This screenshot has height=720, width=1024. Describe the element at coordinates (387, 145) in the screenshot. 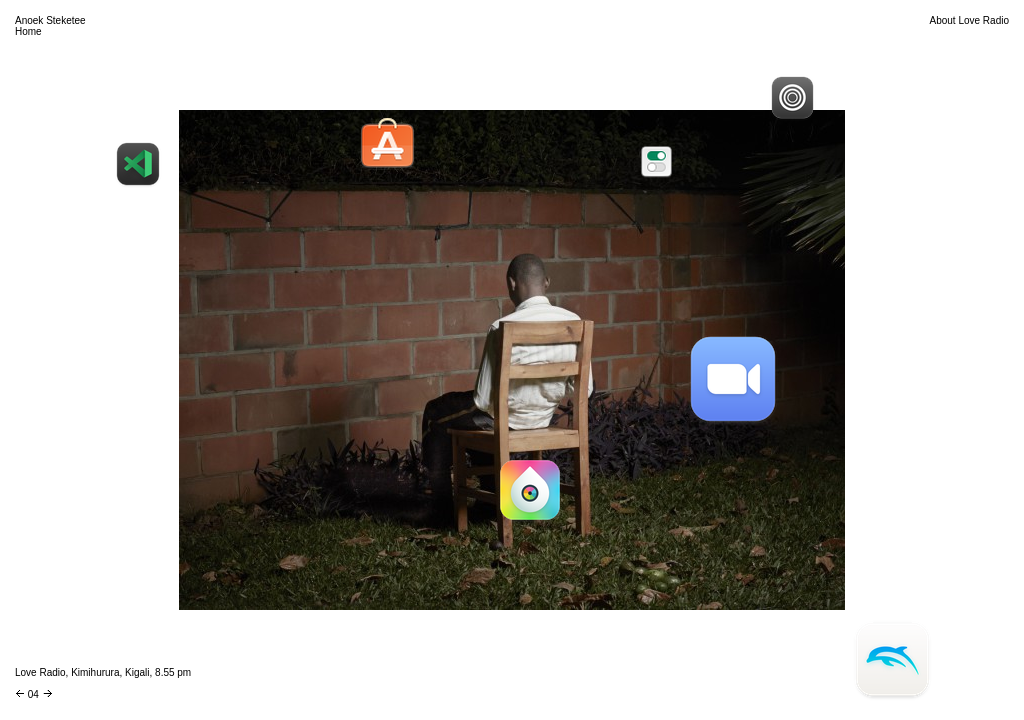

I see `open the software center to browse and install apps` at that location.